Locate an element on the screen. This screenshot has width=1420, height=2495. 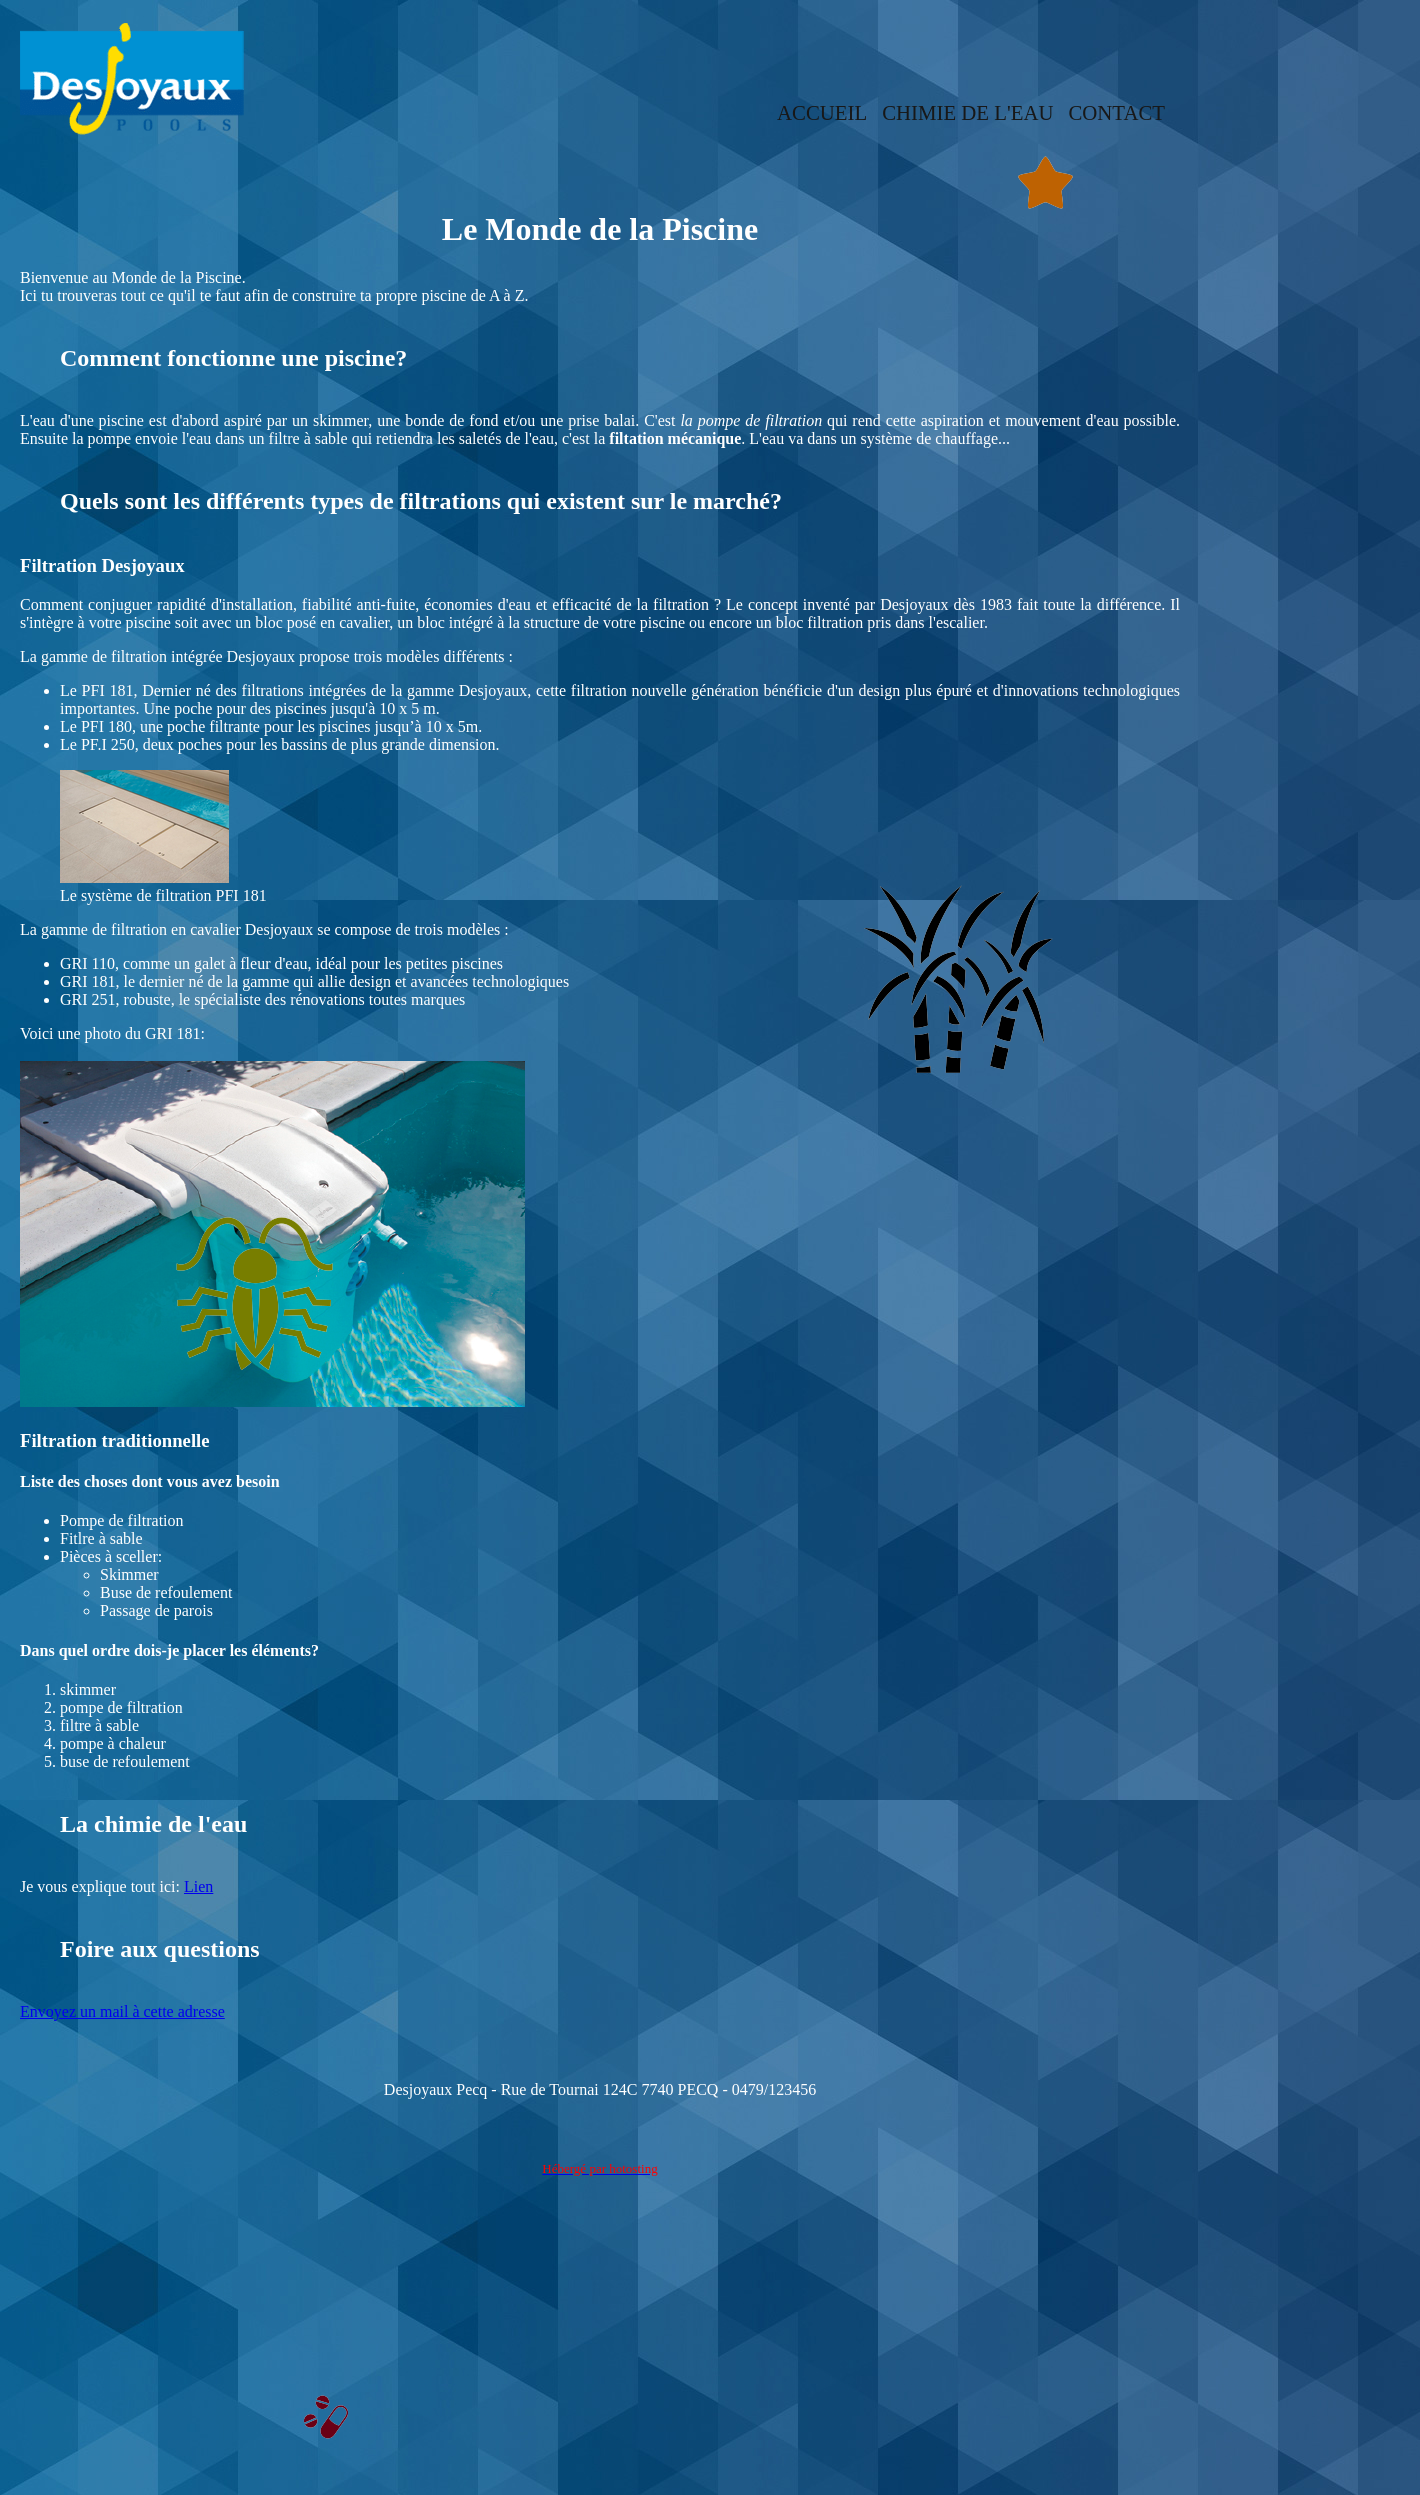
indicates sugar cane crop or ingredient is located at coordinates (958, 978).